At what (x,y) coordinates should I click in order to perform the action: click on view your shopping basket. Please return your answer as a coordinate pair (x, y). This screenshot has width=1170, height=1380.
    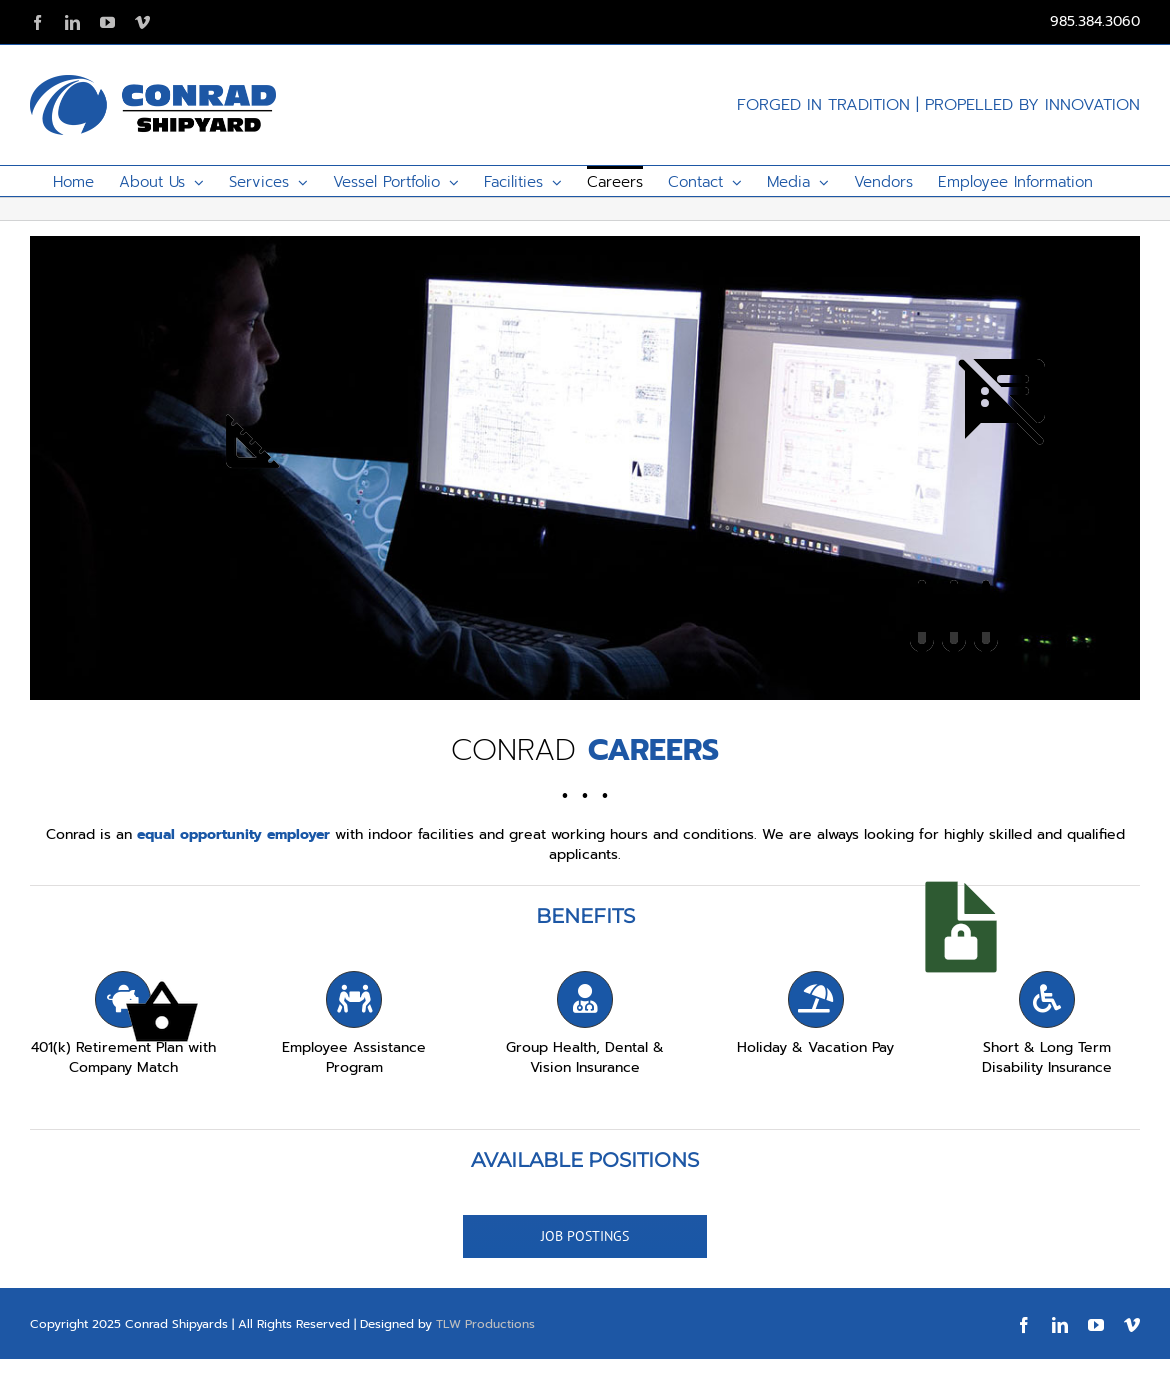
    Looking at the image, I should click on (162, 1013).